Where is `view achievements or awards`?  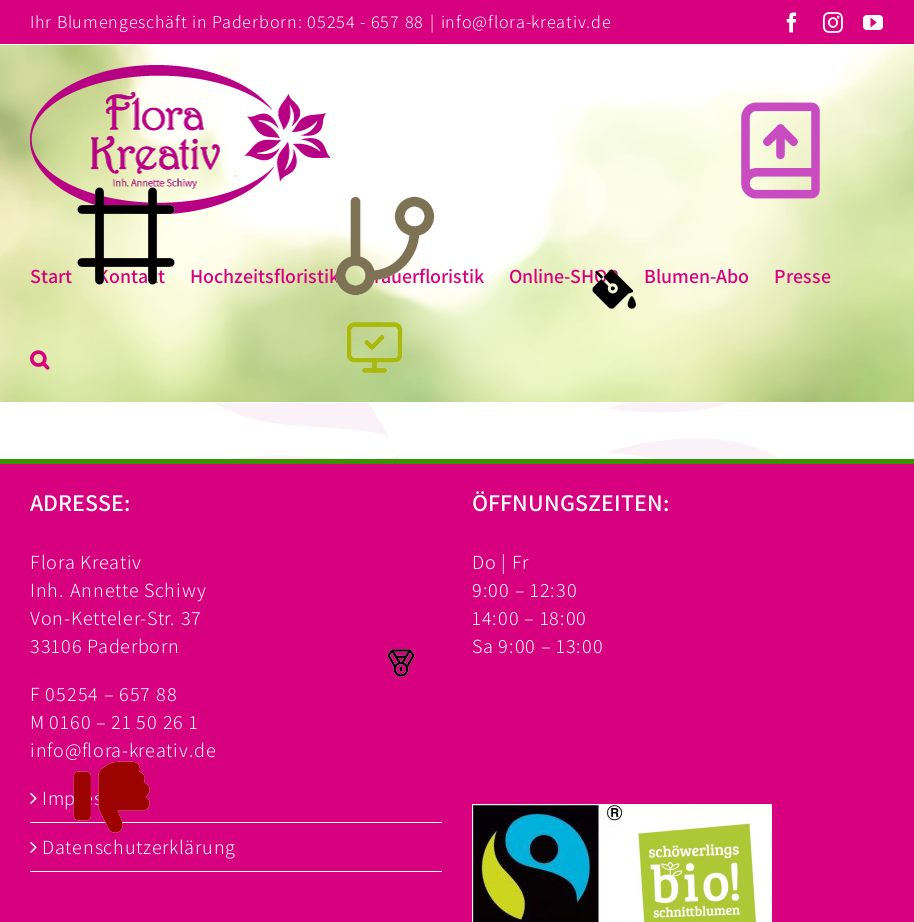
view achievements or awards is located at coordinates (401, 663).